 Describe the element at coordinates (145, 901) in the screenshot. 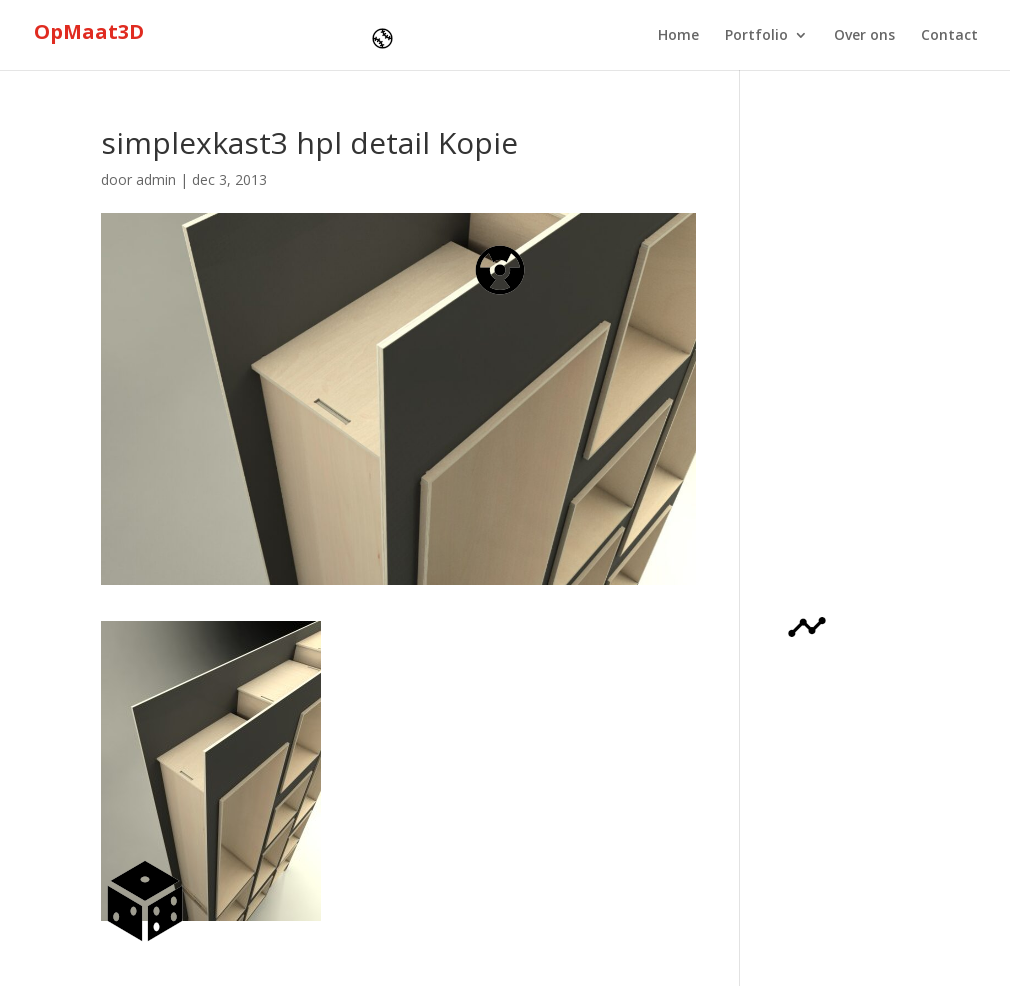

I see `randomize or shuffle content` at that location.